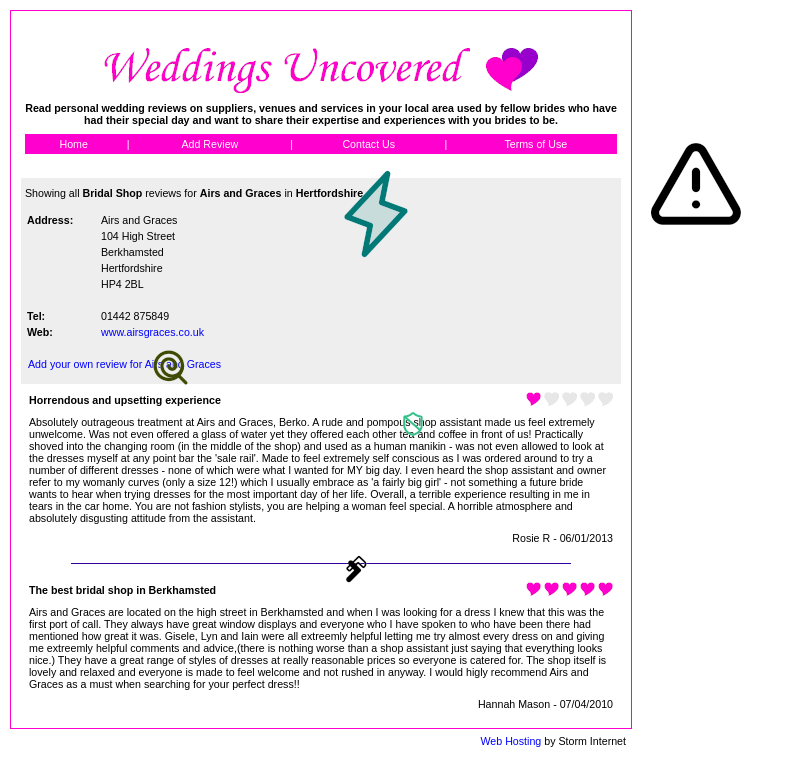 The image size is (812, 763). I want to click on access candy or sweets category, so click(170, 367).